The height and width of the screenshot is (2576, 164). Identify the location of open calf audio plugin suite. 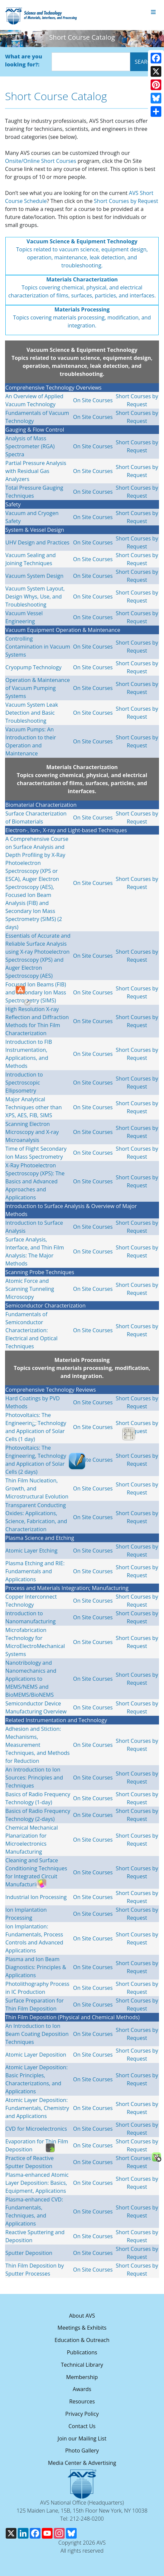
(156, 2157).